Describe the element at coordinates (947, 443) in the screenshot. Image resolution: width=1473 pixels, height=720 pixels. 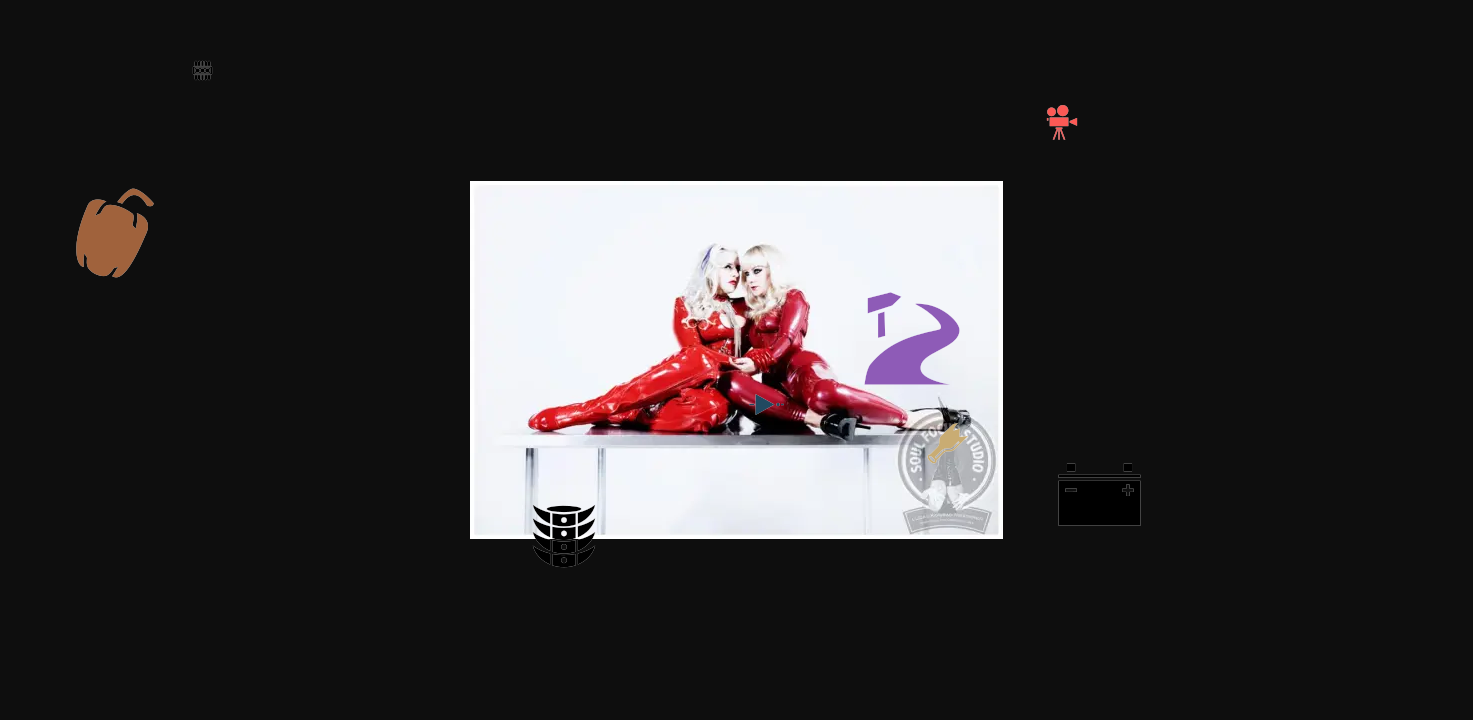
I see `indicates a broken or damaged item` at that location.